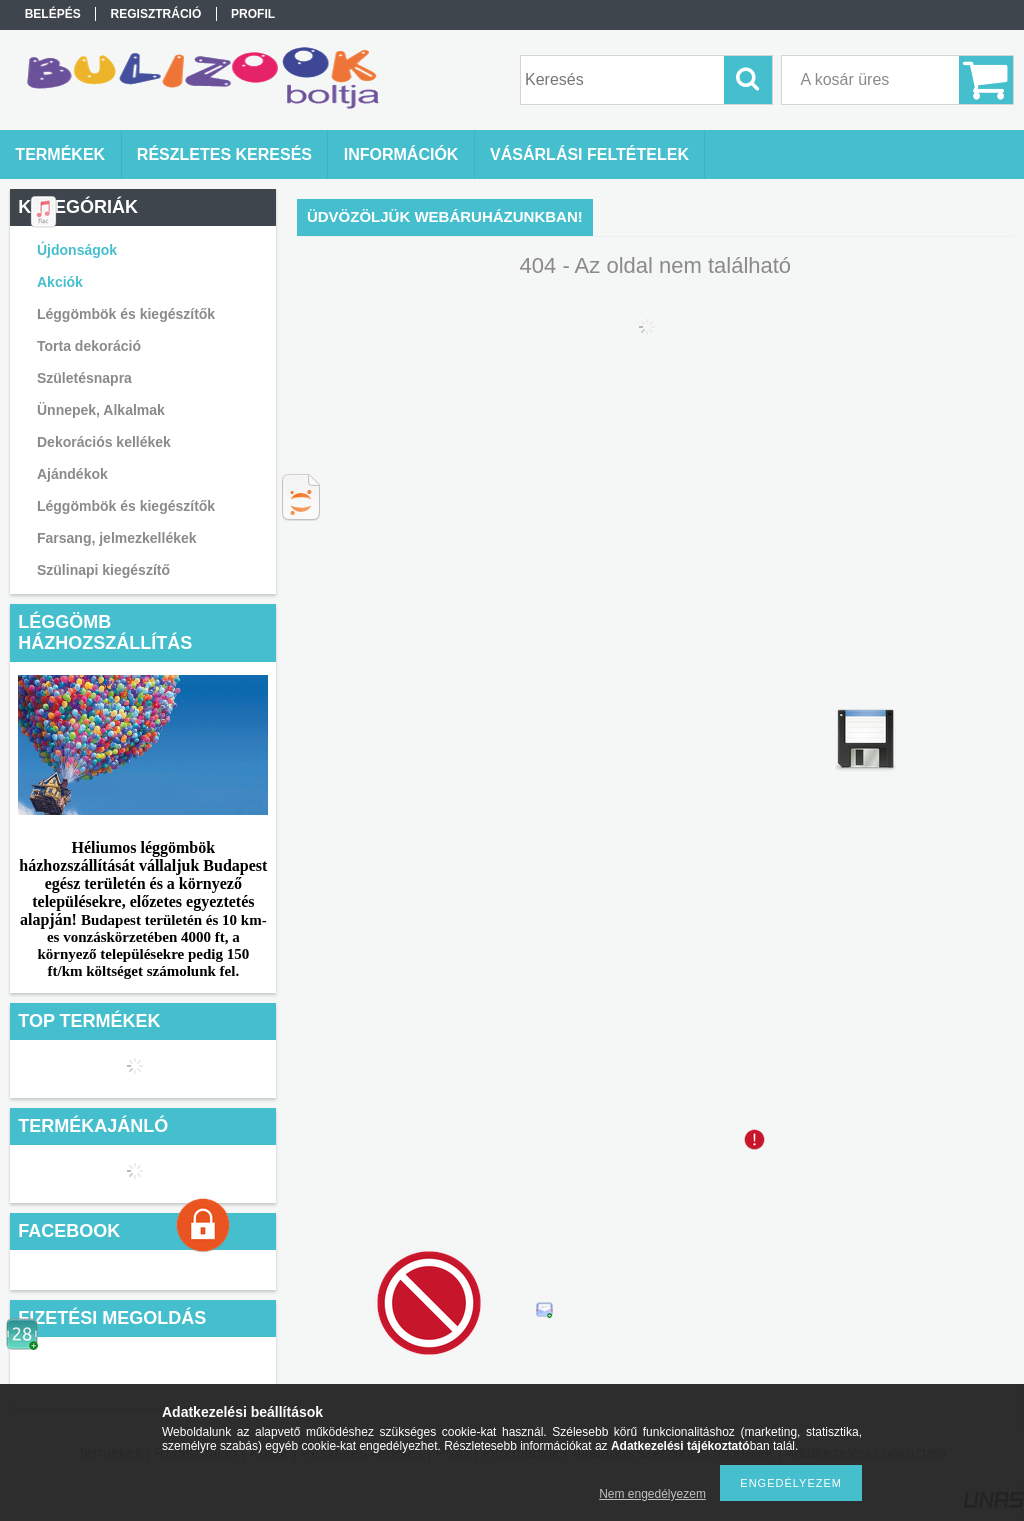  Describe the element at coordinates (203, 1225) in the screenshot. I see `access screen lock or security settings` at that location.